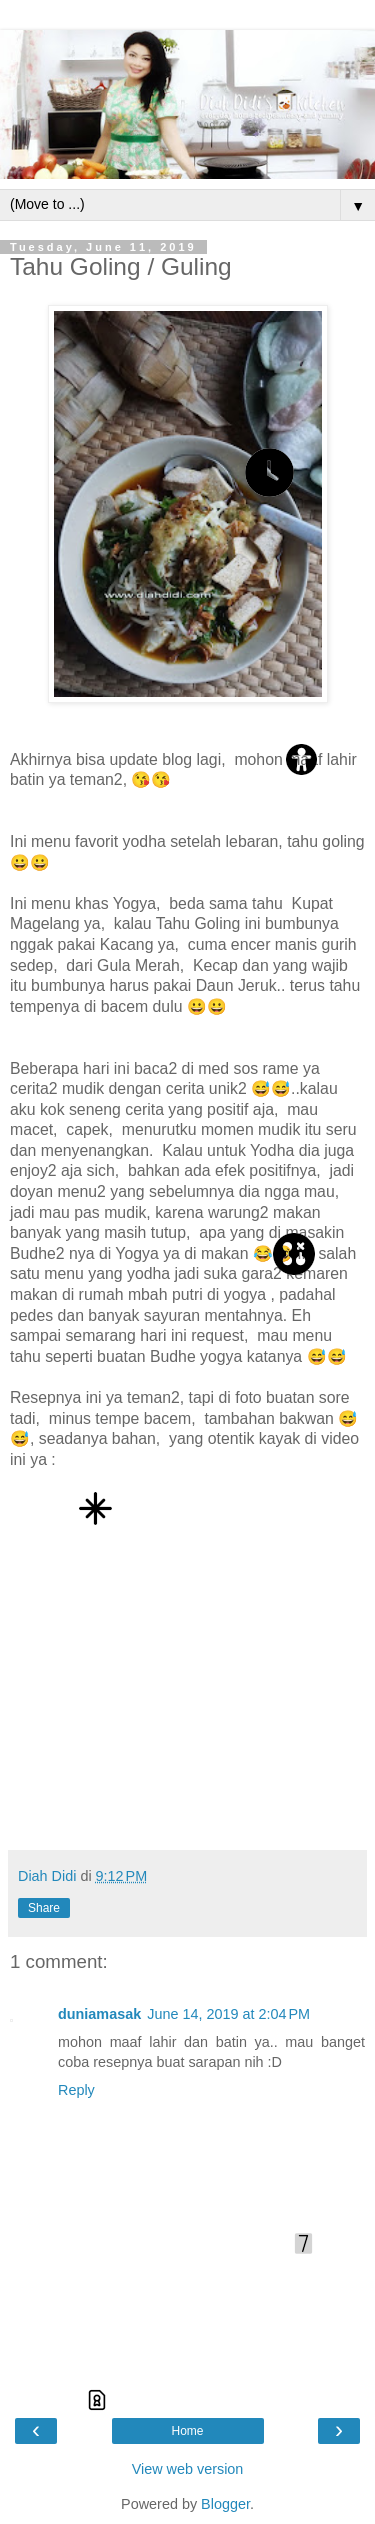 Image resolution: width=375 pixels, height=2524 pixels. What do you see at coordinates (301, 759) in the screenshot?
I see `enable accessibility features` at bounding box center [301, 759].